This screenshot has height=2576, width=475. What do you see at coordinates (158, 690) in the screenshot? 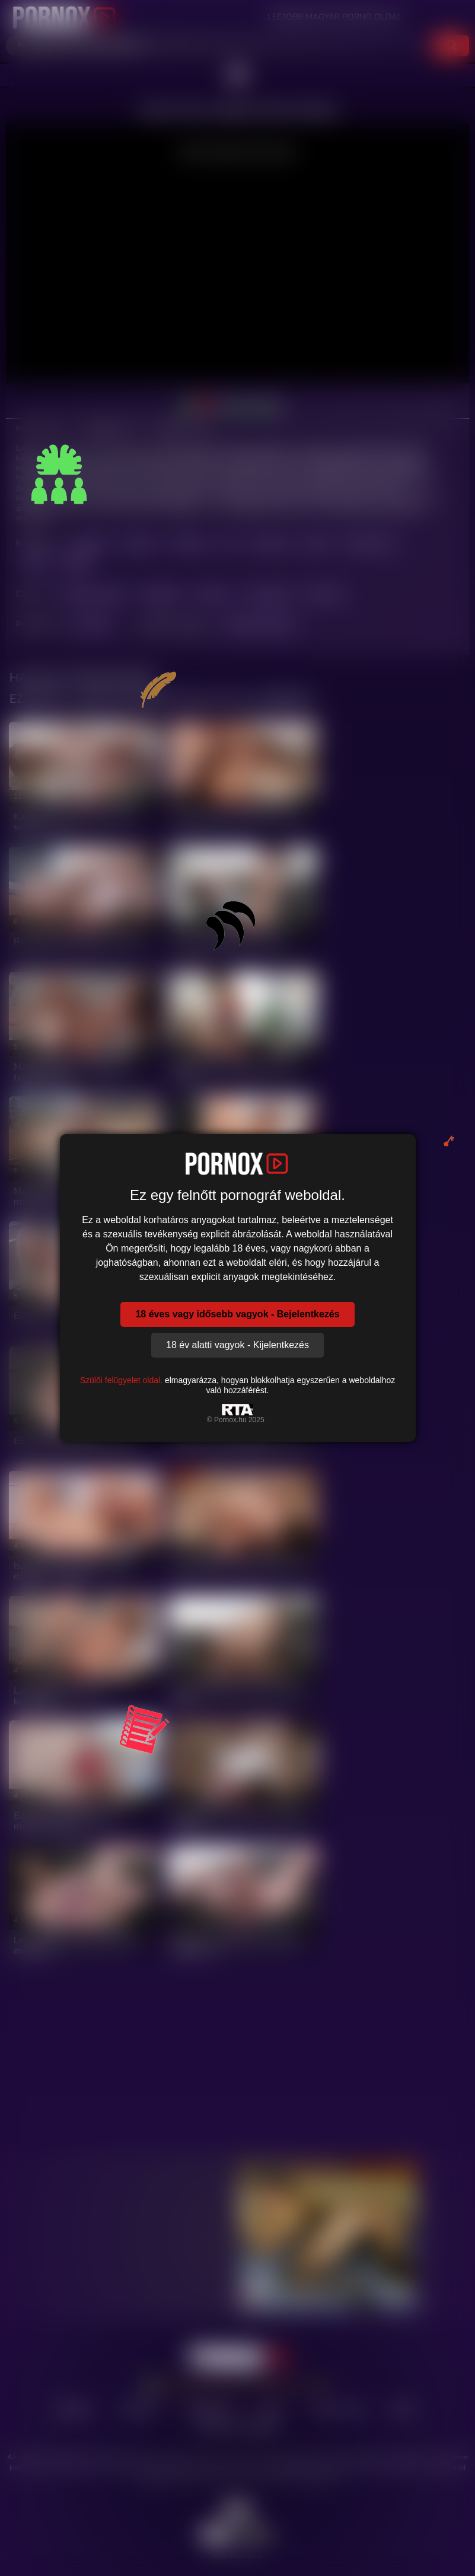
I see `compose a new message or post` at bounding box center [158, 690].